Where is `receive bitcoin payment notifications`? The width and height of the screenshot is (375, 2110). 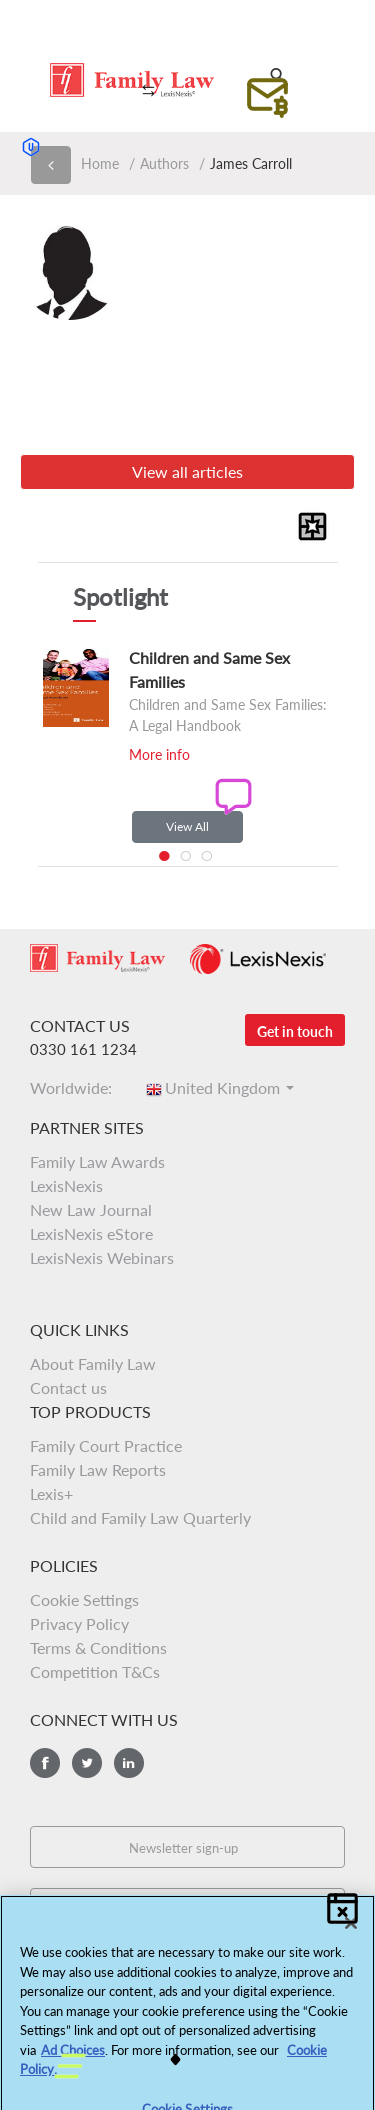 receive bitcoin payment notifications is located at coordinates (267, 94).